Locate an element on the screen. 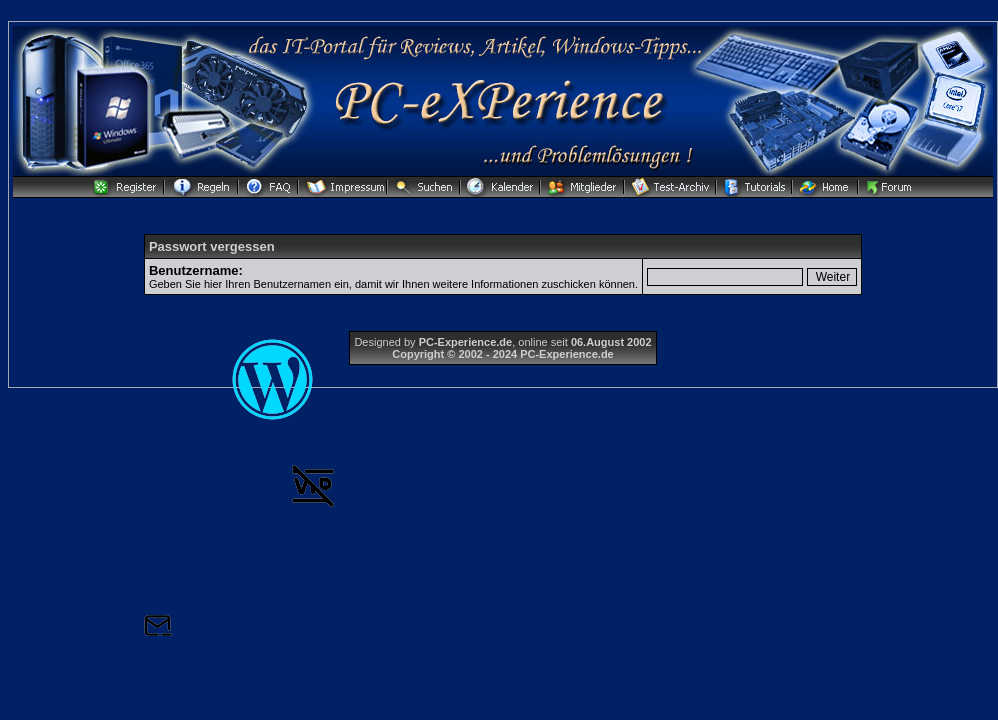  remove an email from your inbox is located at coordinates (157, 625).